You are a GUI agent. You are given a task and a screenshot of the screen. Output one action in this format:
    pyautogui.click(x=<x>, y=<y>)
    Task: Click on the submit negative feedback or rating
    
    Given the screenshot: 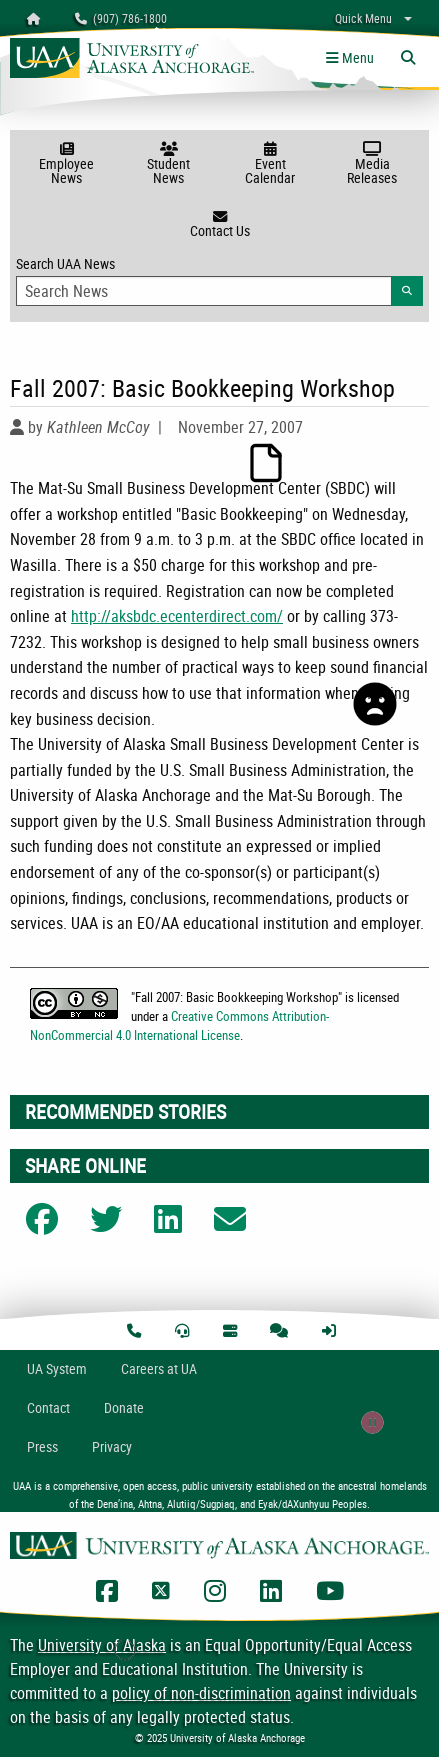 What is the action you would take?
    pyautogui.click(x=375, y=704)
    